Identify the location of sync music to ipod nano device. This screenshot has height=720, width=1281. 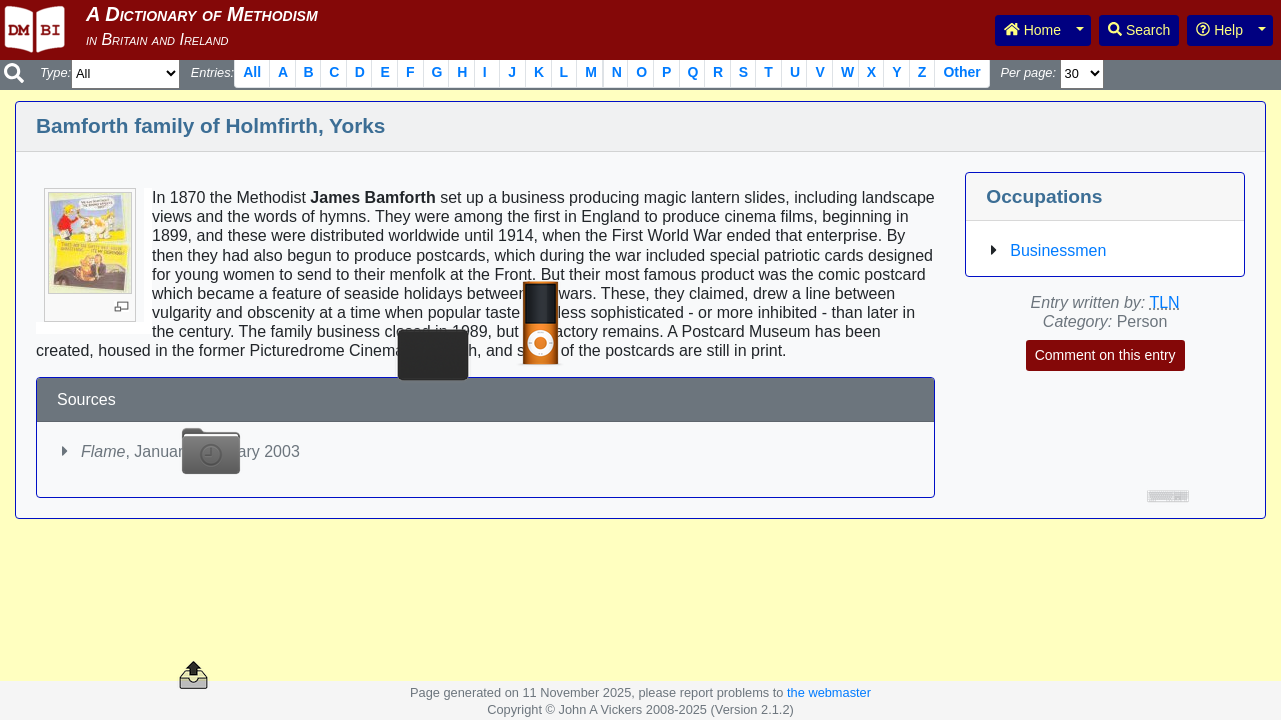
(540, 324).